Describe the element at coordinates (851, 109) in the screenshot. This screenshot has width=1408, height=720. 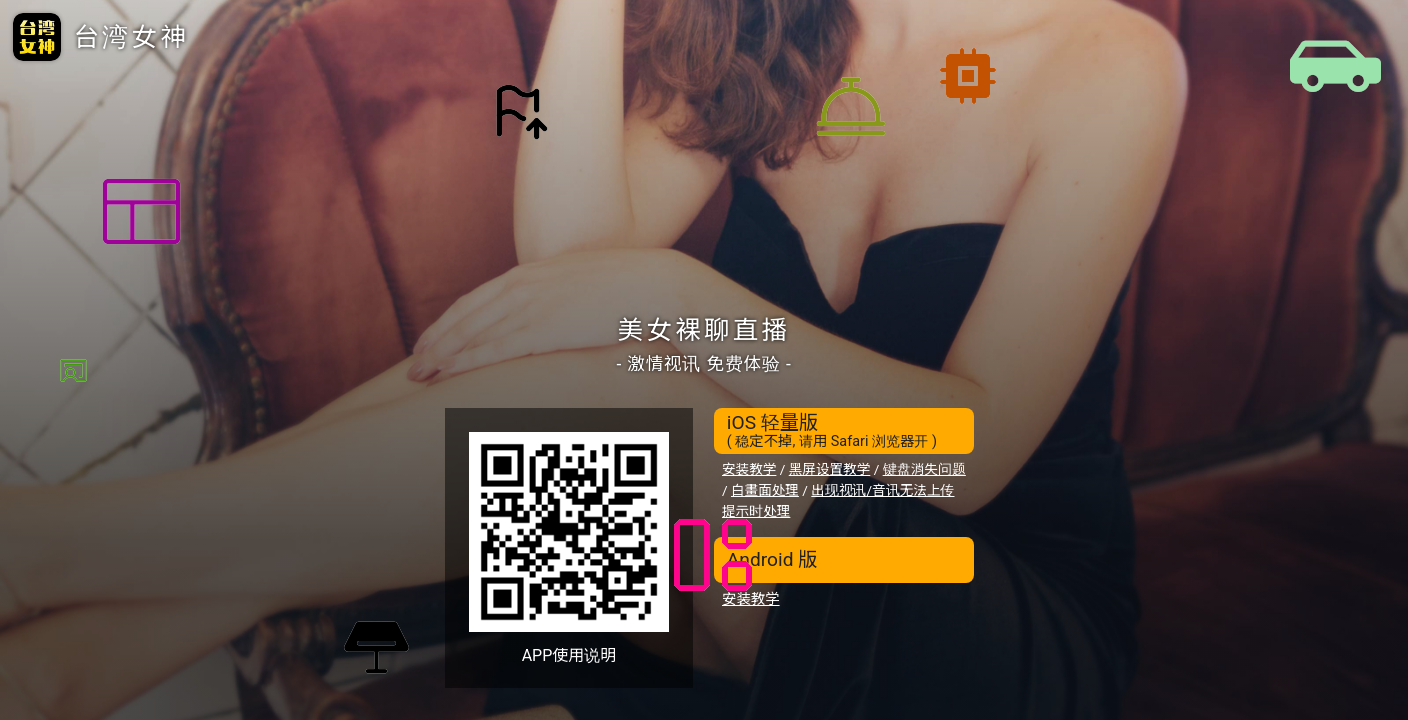
I see `request assistance or service` at that location.